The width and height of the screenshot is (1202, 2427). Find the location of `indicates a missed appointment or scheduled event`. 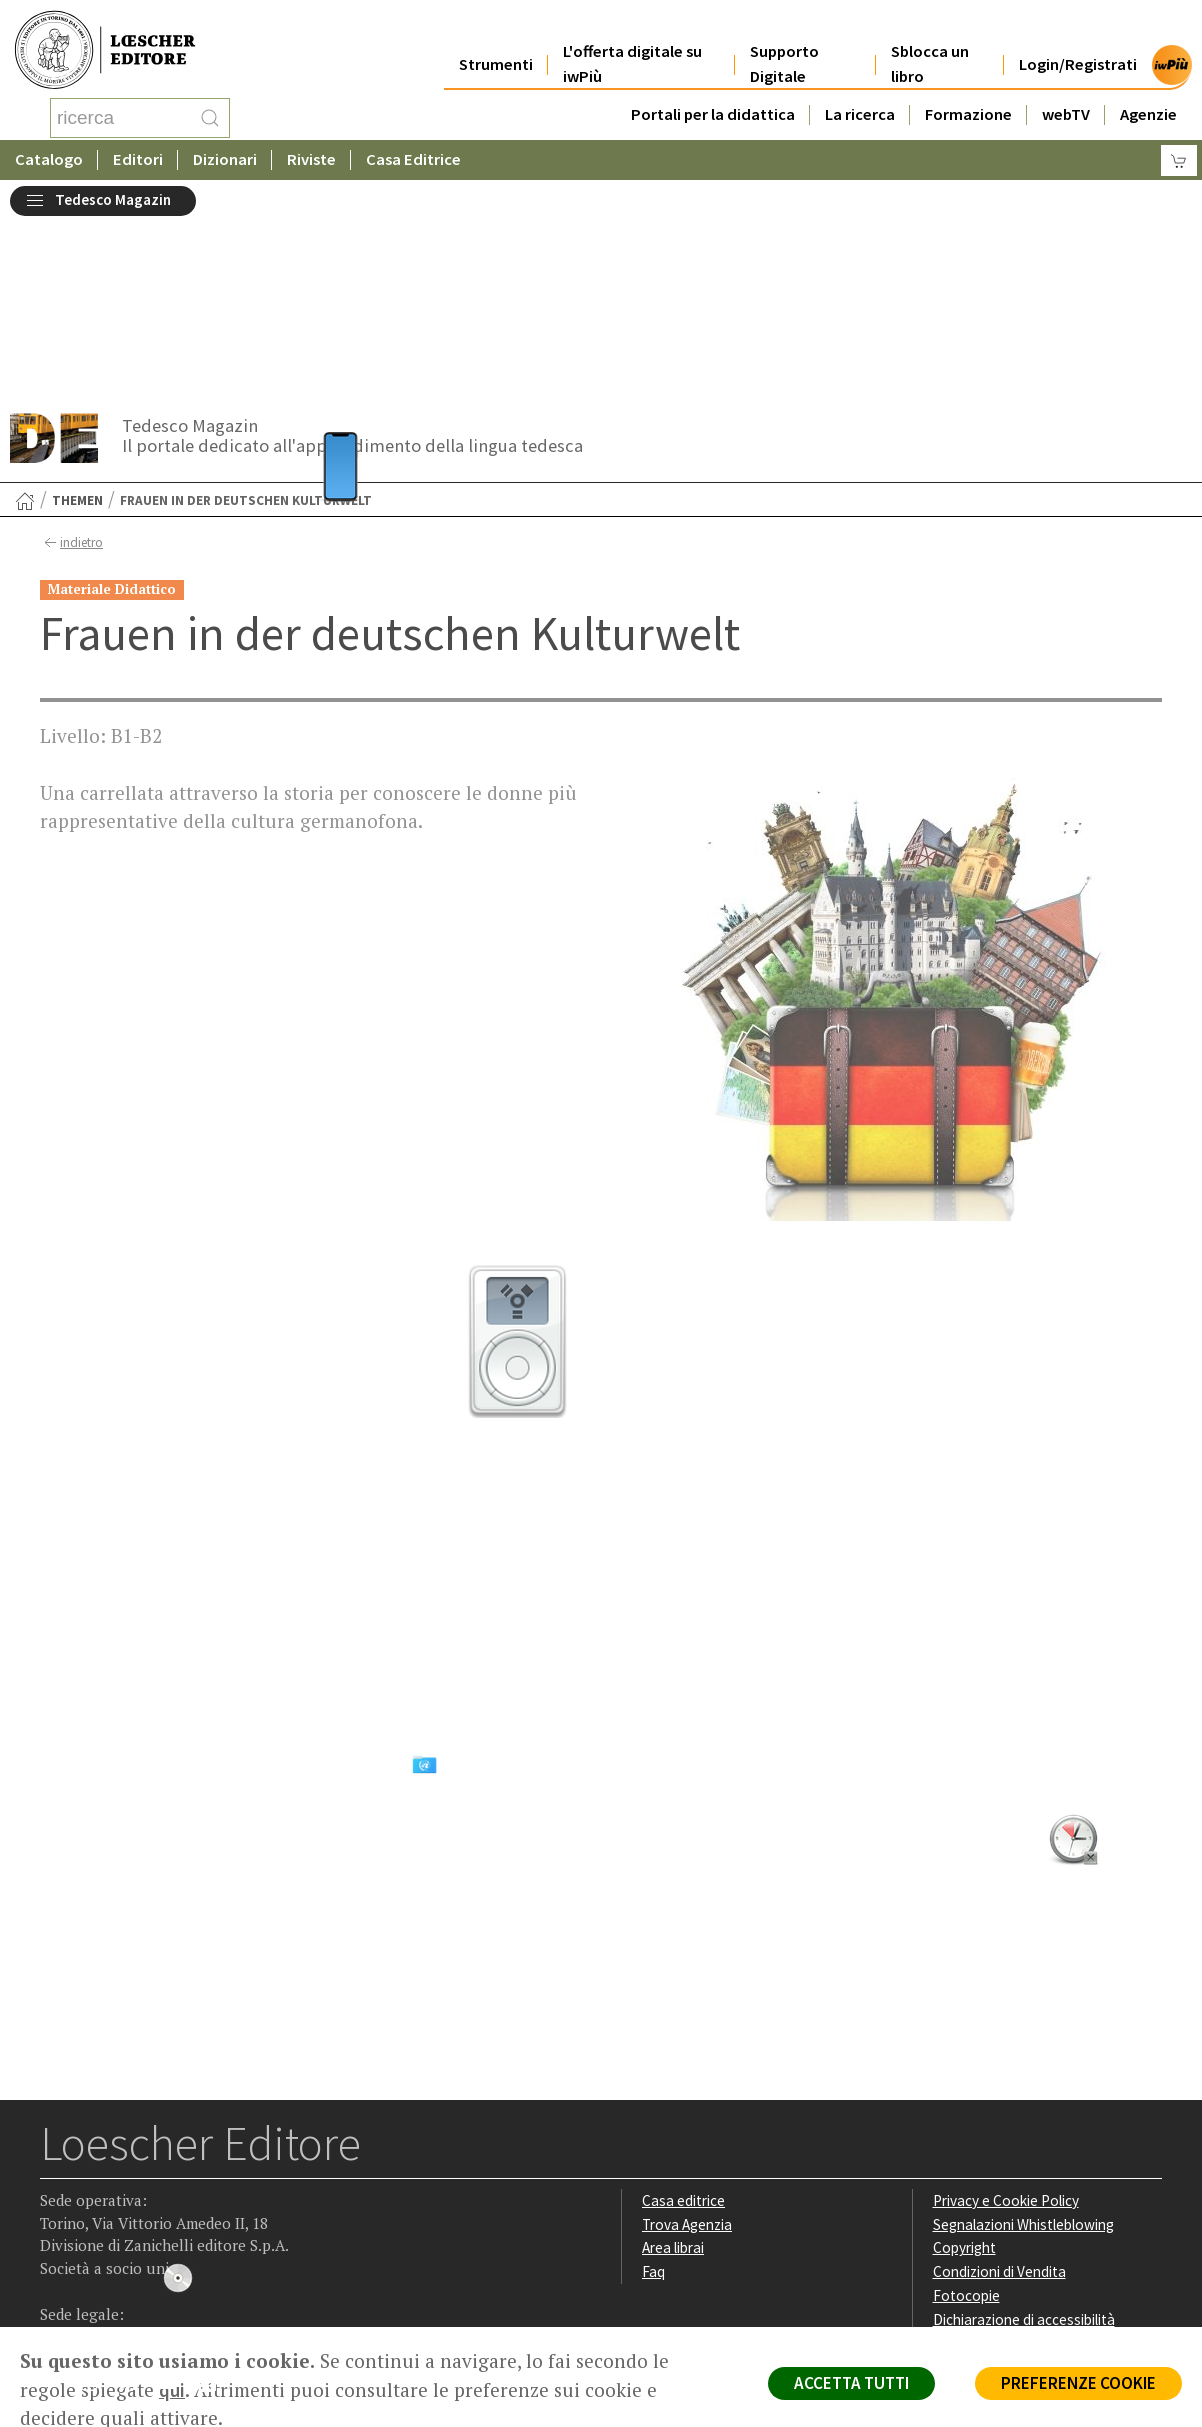

indicates a missed appointment or scheduled event is located at coordinates (1074, 1838).